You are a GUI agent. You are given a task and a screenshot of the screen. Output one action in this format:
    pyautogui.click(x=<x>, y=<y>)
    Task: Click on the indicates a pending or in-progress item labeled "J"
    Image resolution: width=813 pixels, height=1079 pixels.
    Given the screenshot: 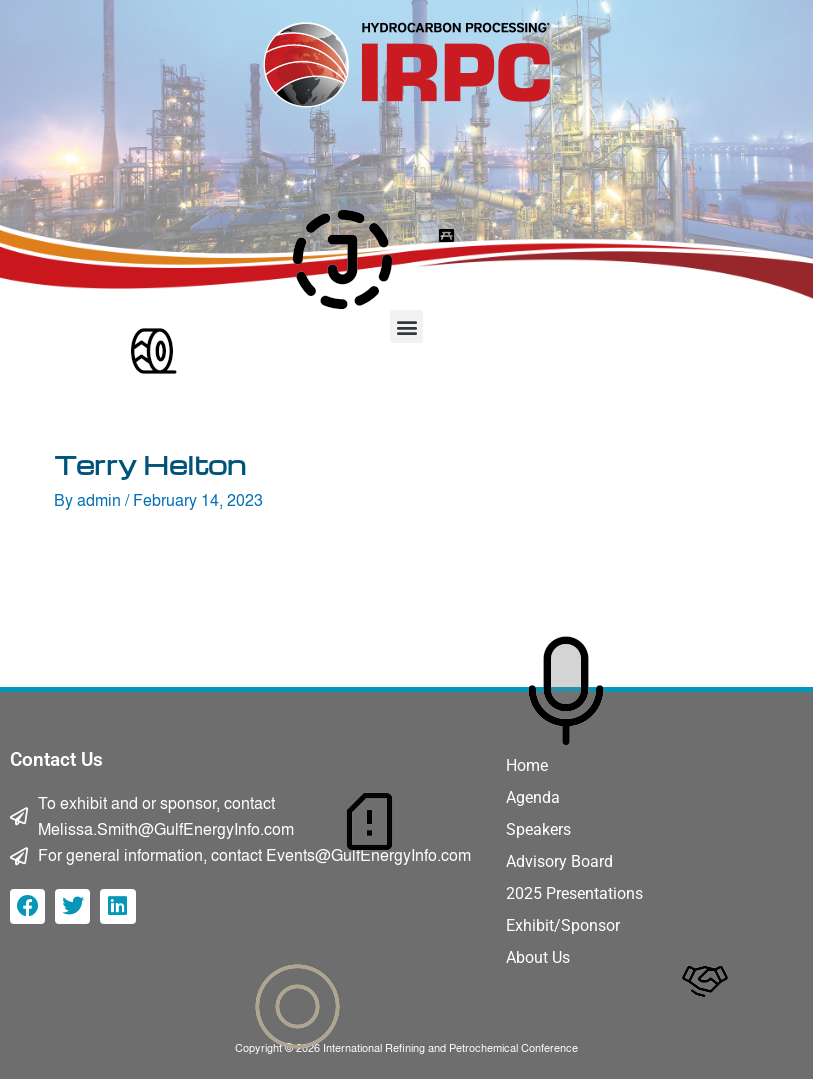 What is the action you would take?
    pyautogui.click(x=342, y=259)
    